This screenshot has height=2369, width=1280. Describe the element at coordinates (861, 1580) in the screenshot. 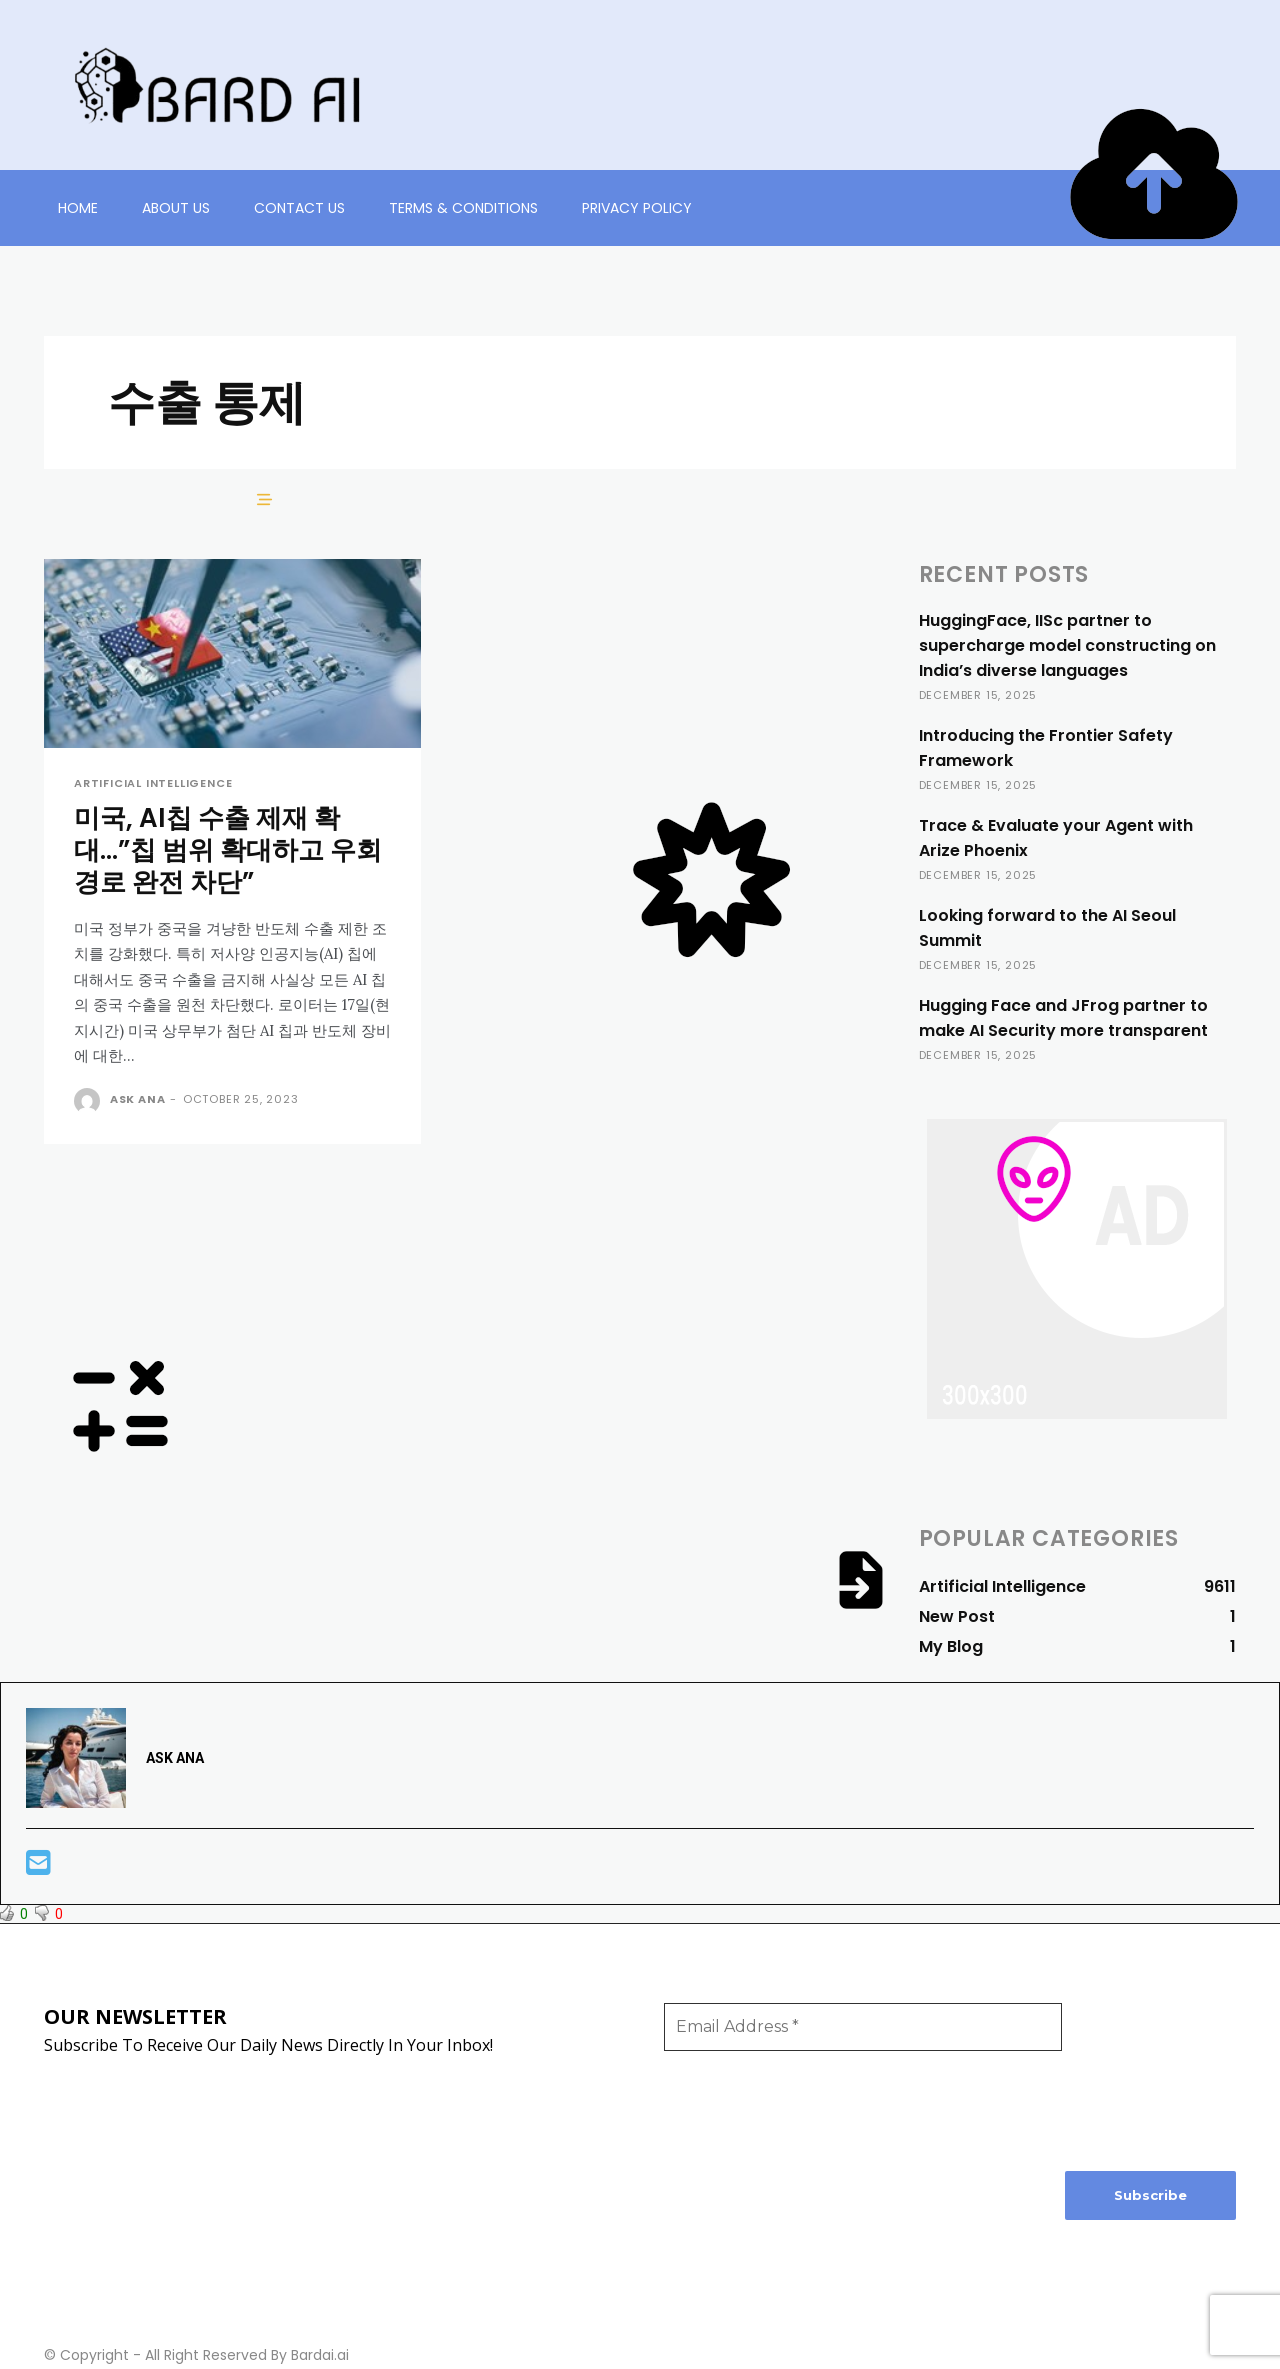

I see `import file or document` at that location.